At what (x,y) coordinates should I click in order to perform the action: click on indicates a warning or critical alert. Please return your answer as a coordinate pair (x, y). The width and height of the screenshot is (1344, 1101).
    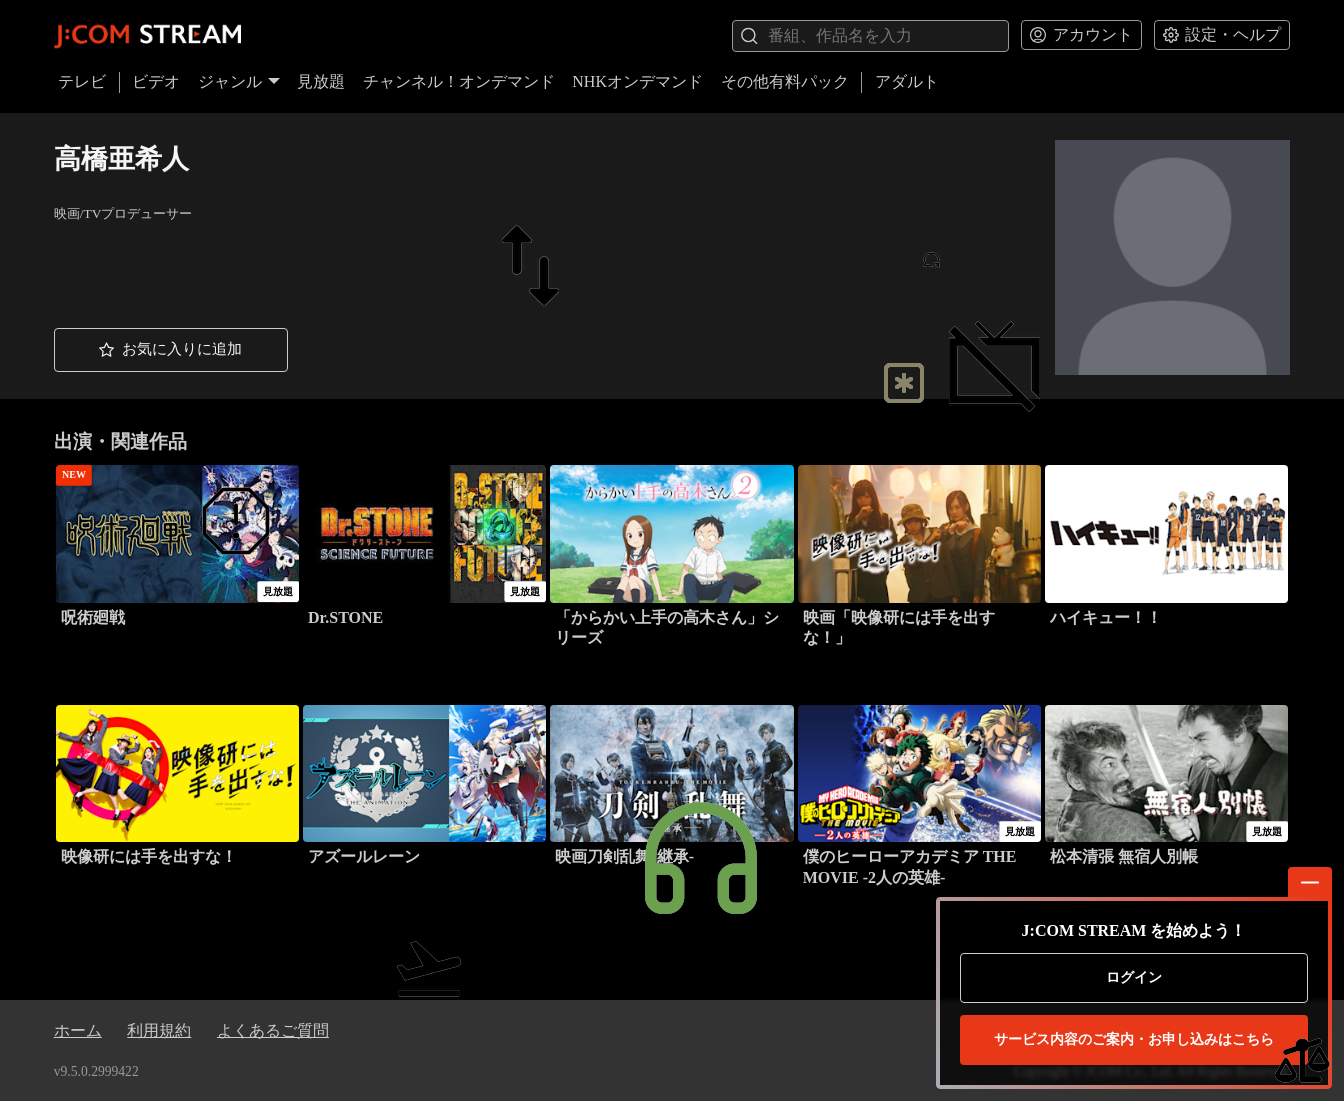
    Looking at the image, I should click on (236, 521).